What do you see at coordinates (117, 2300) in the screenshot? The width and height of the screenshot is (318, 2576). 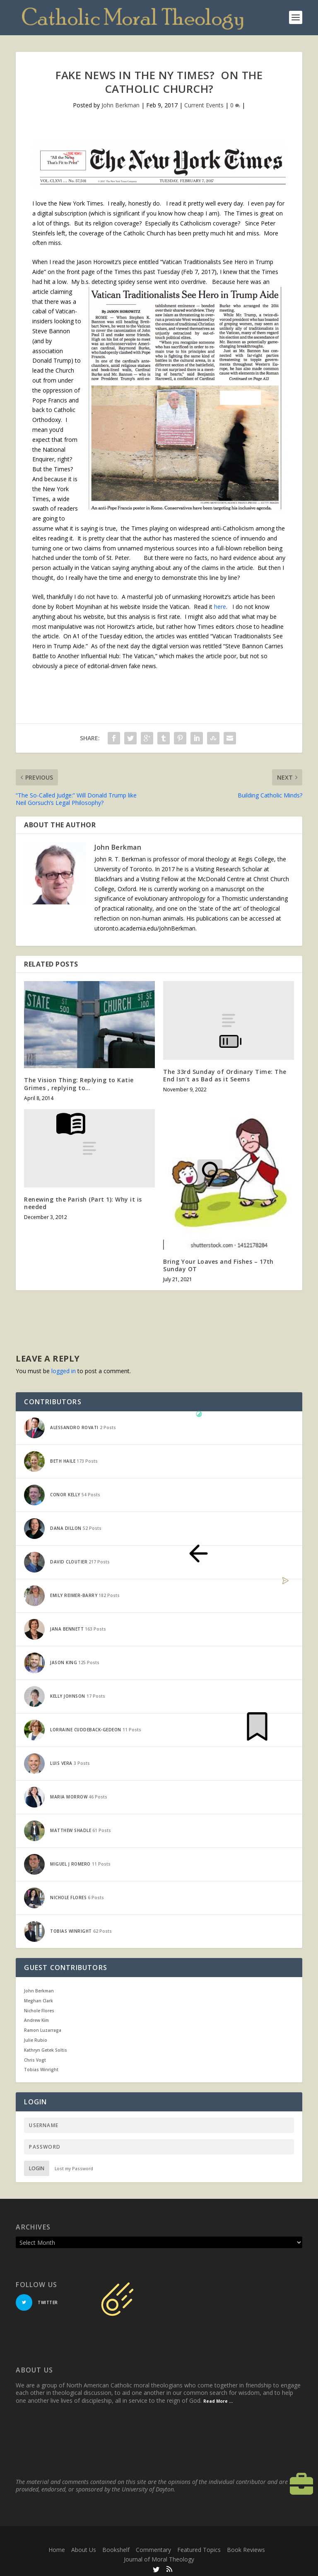 I see `indicates a crash or system error` at bounding box center [117, 2300].